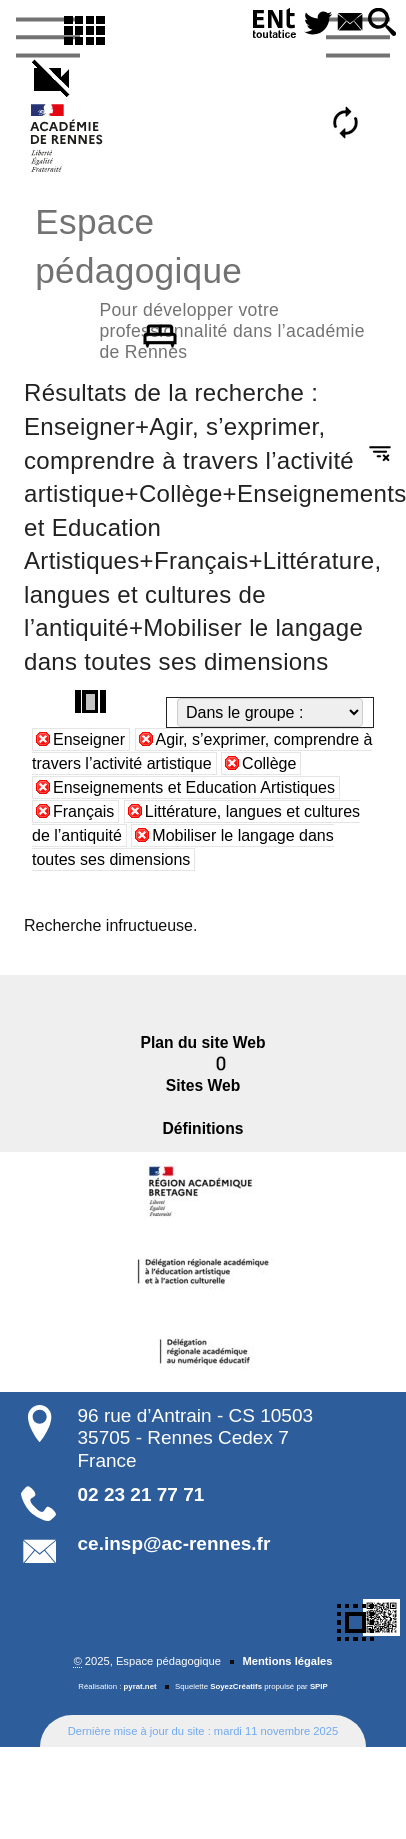 The width and height of the screenshot is (406, 1839). What do you see at coordinates (89, 702) in the screenshot?
I see `switch to array or column view layout` at bounding box center [89, 702].